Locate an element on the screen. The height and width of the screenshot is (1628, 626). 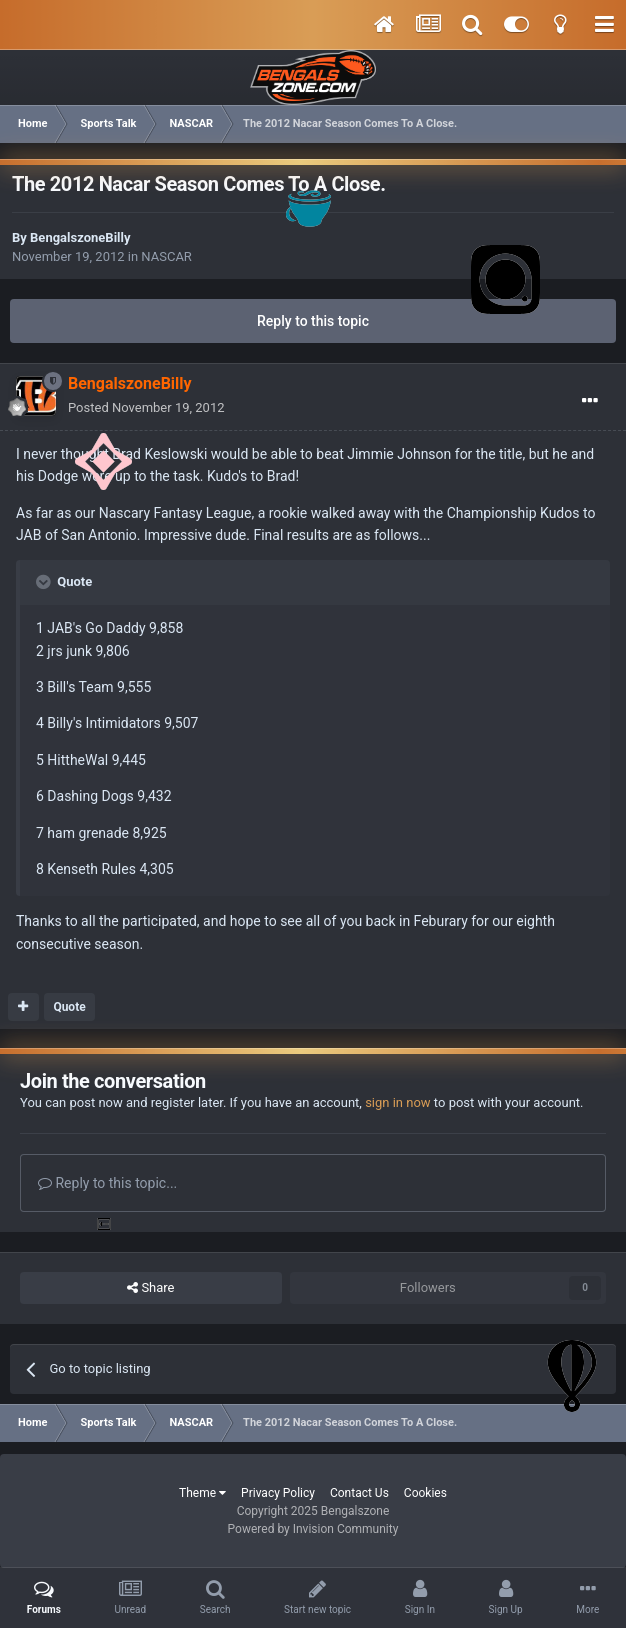
indicates coffeescript programming language is located at coordinates (308, 208).